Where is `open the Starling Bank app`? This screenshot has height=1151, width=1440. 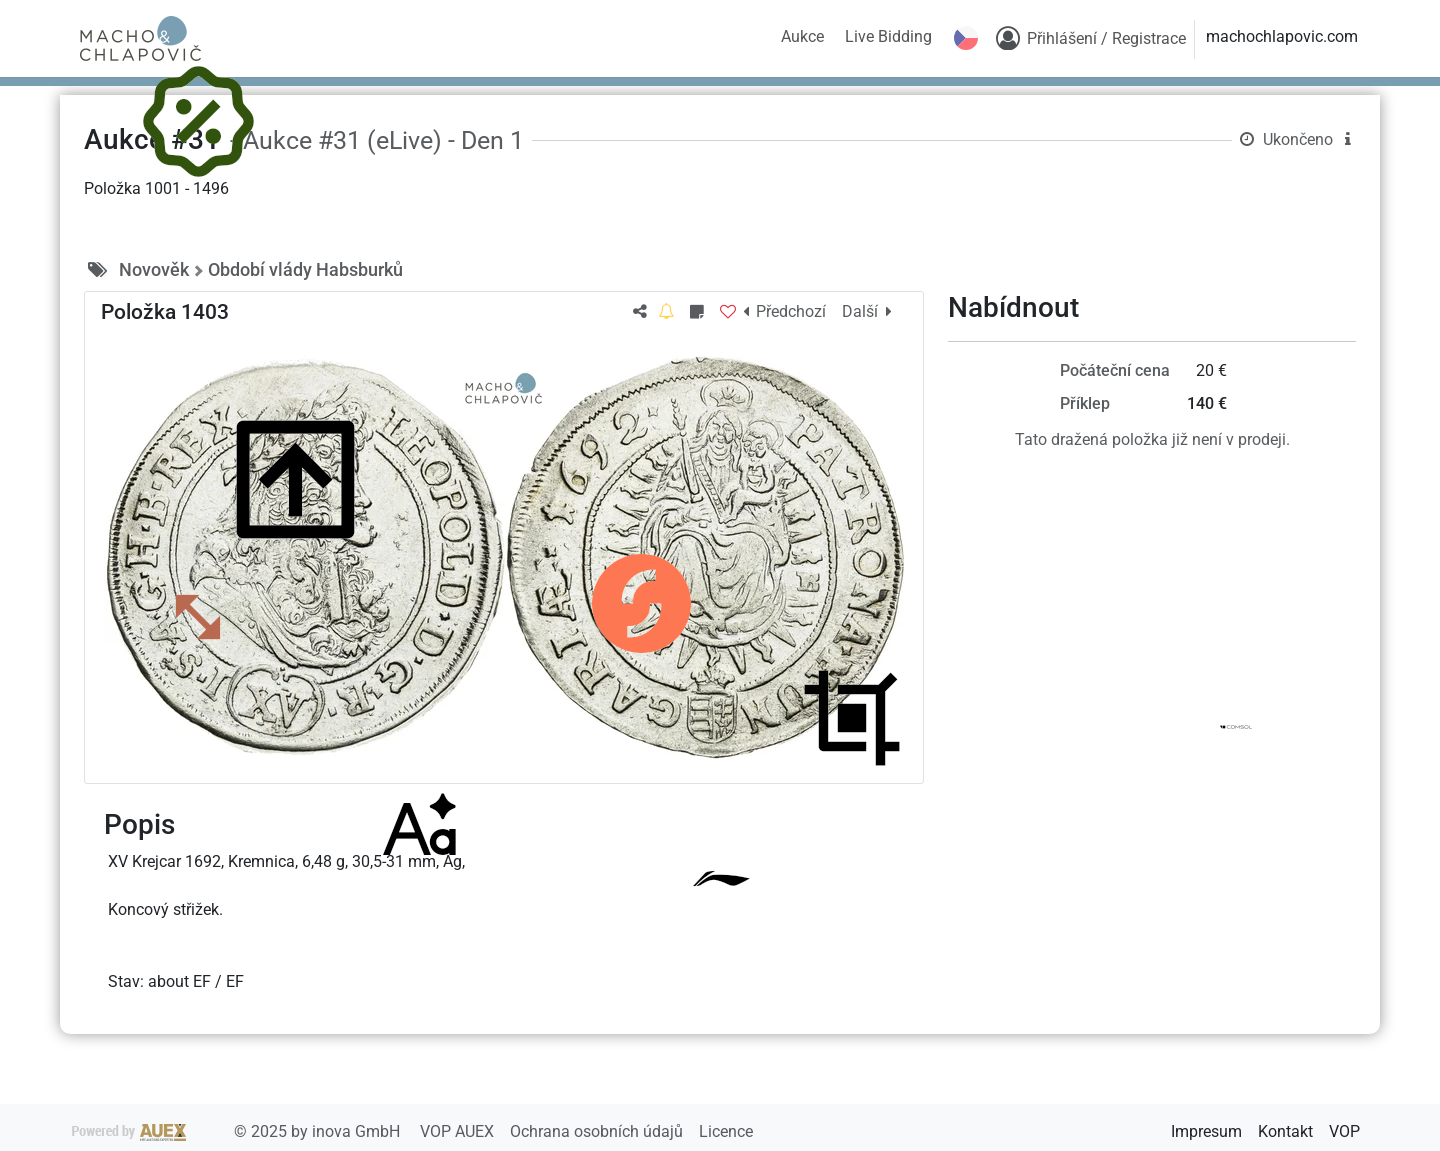 open the Starling Bank app is located at coordinates (641, 603).